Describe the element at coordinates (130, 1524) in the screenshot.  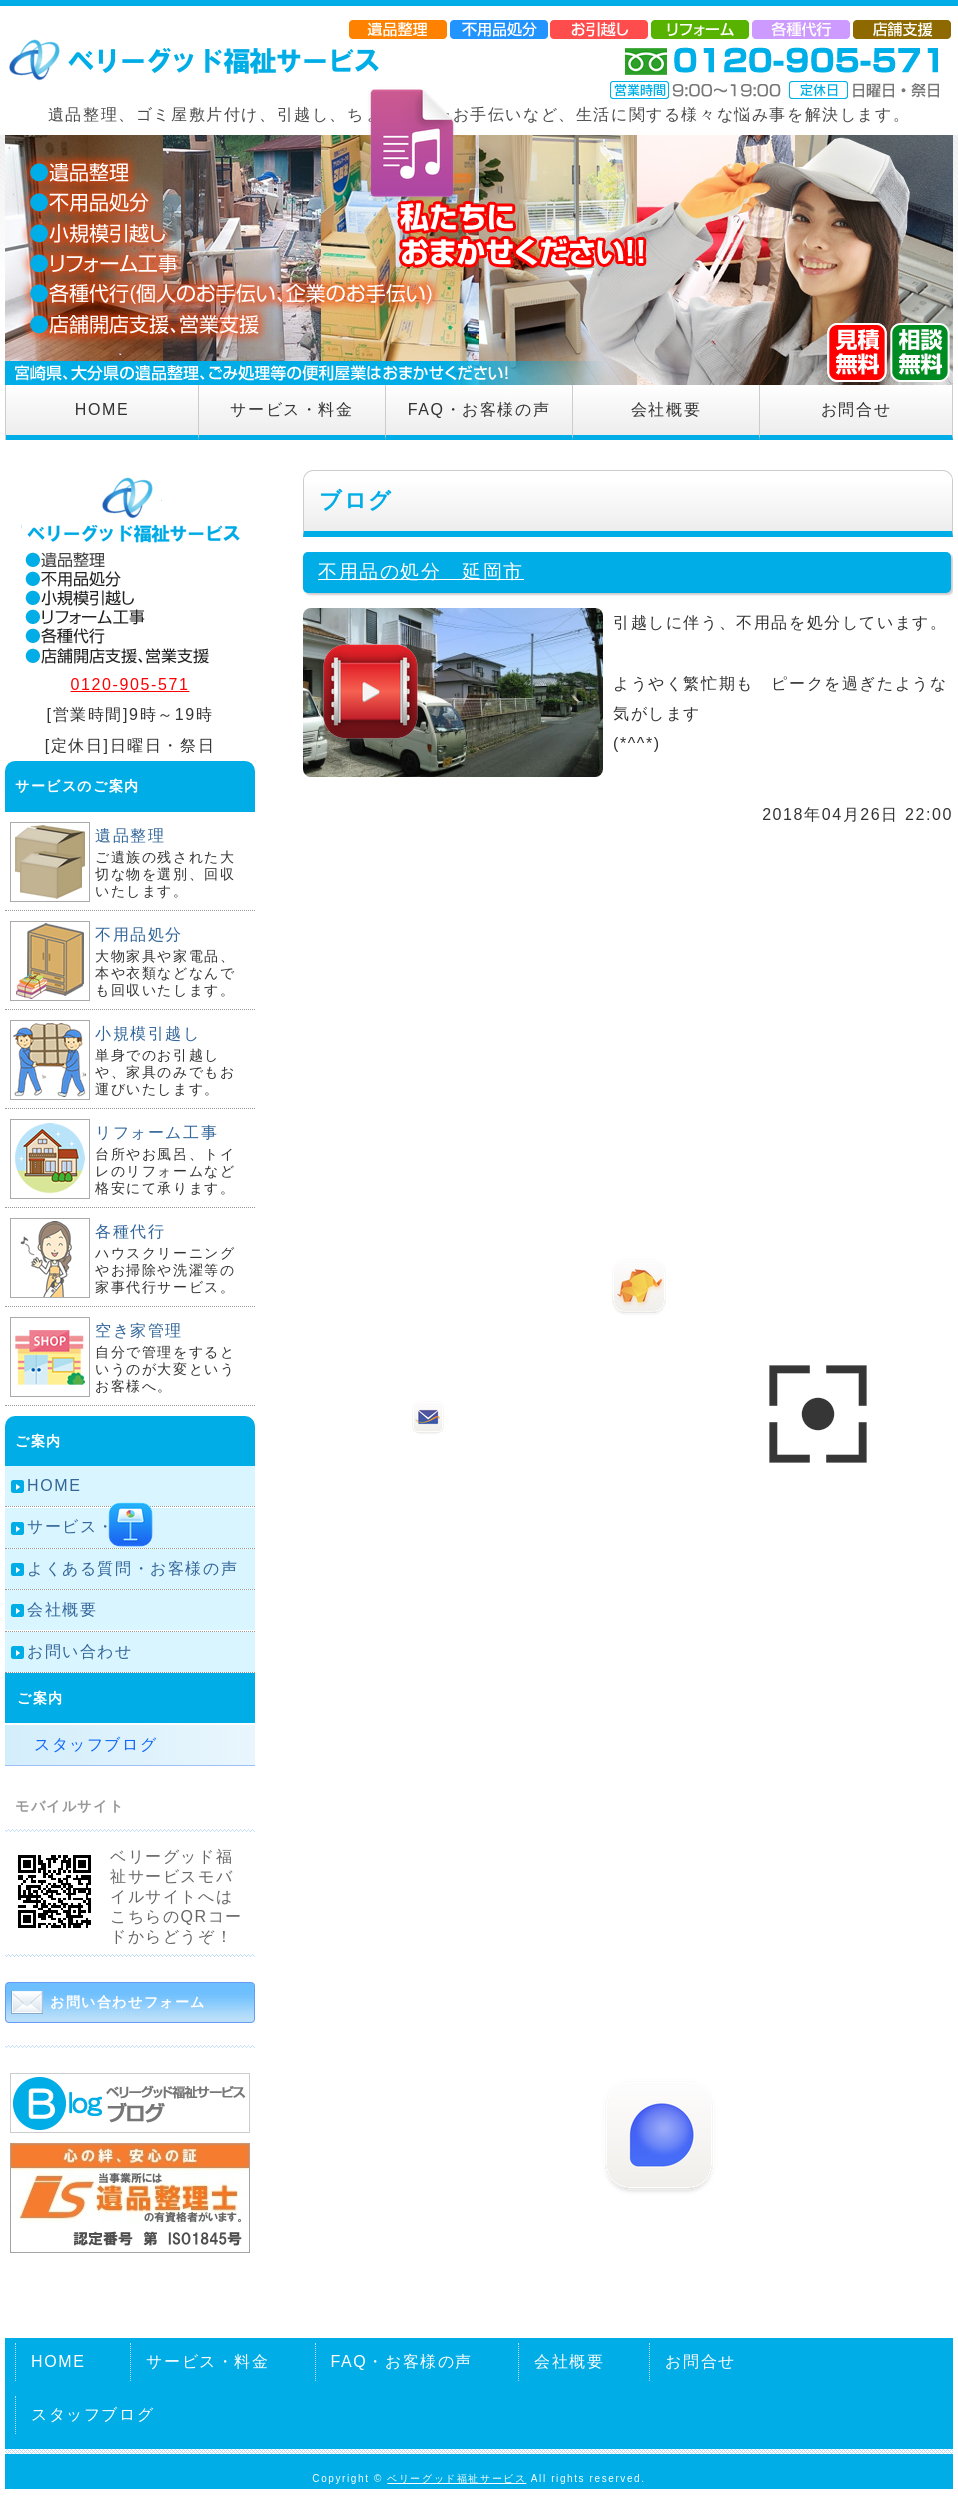
I see `open keynote to create or edit presentations` at that location.